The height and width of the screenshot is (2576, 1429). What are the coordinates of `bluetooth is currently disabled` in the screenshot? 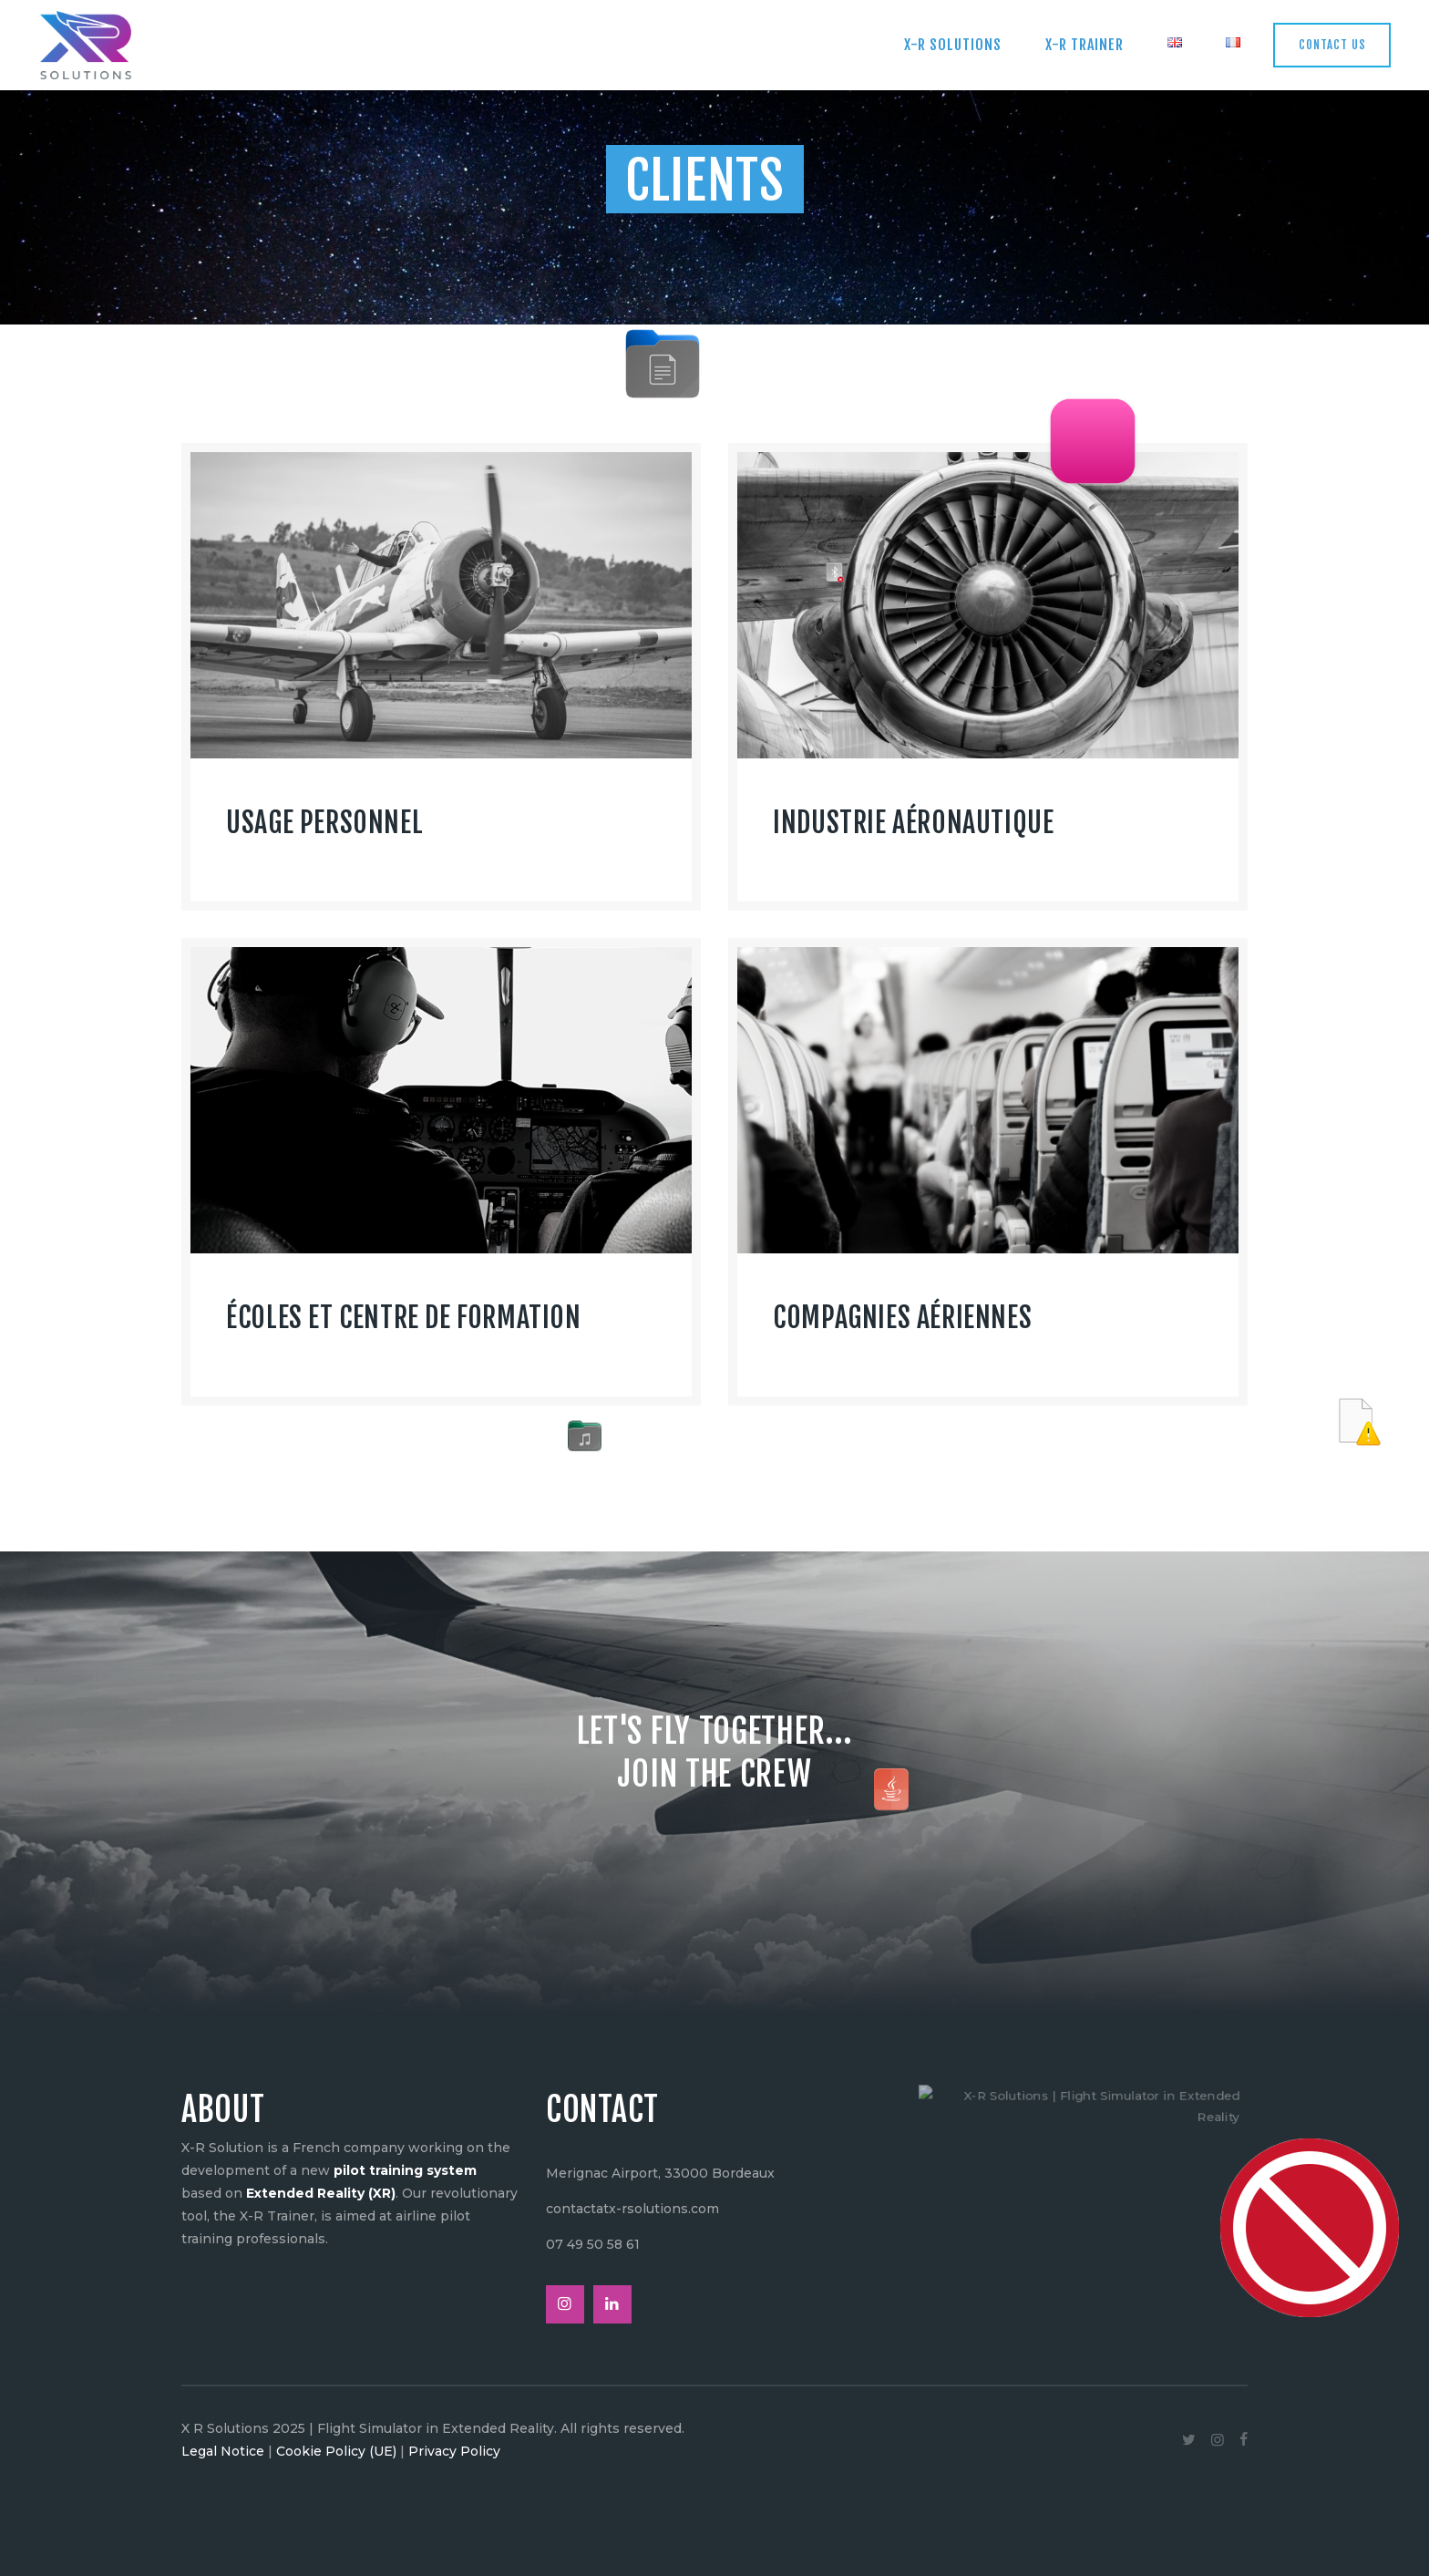 It's located at (834, 572).